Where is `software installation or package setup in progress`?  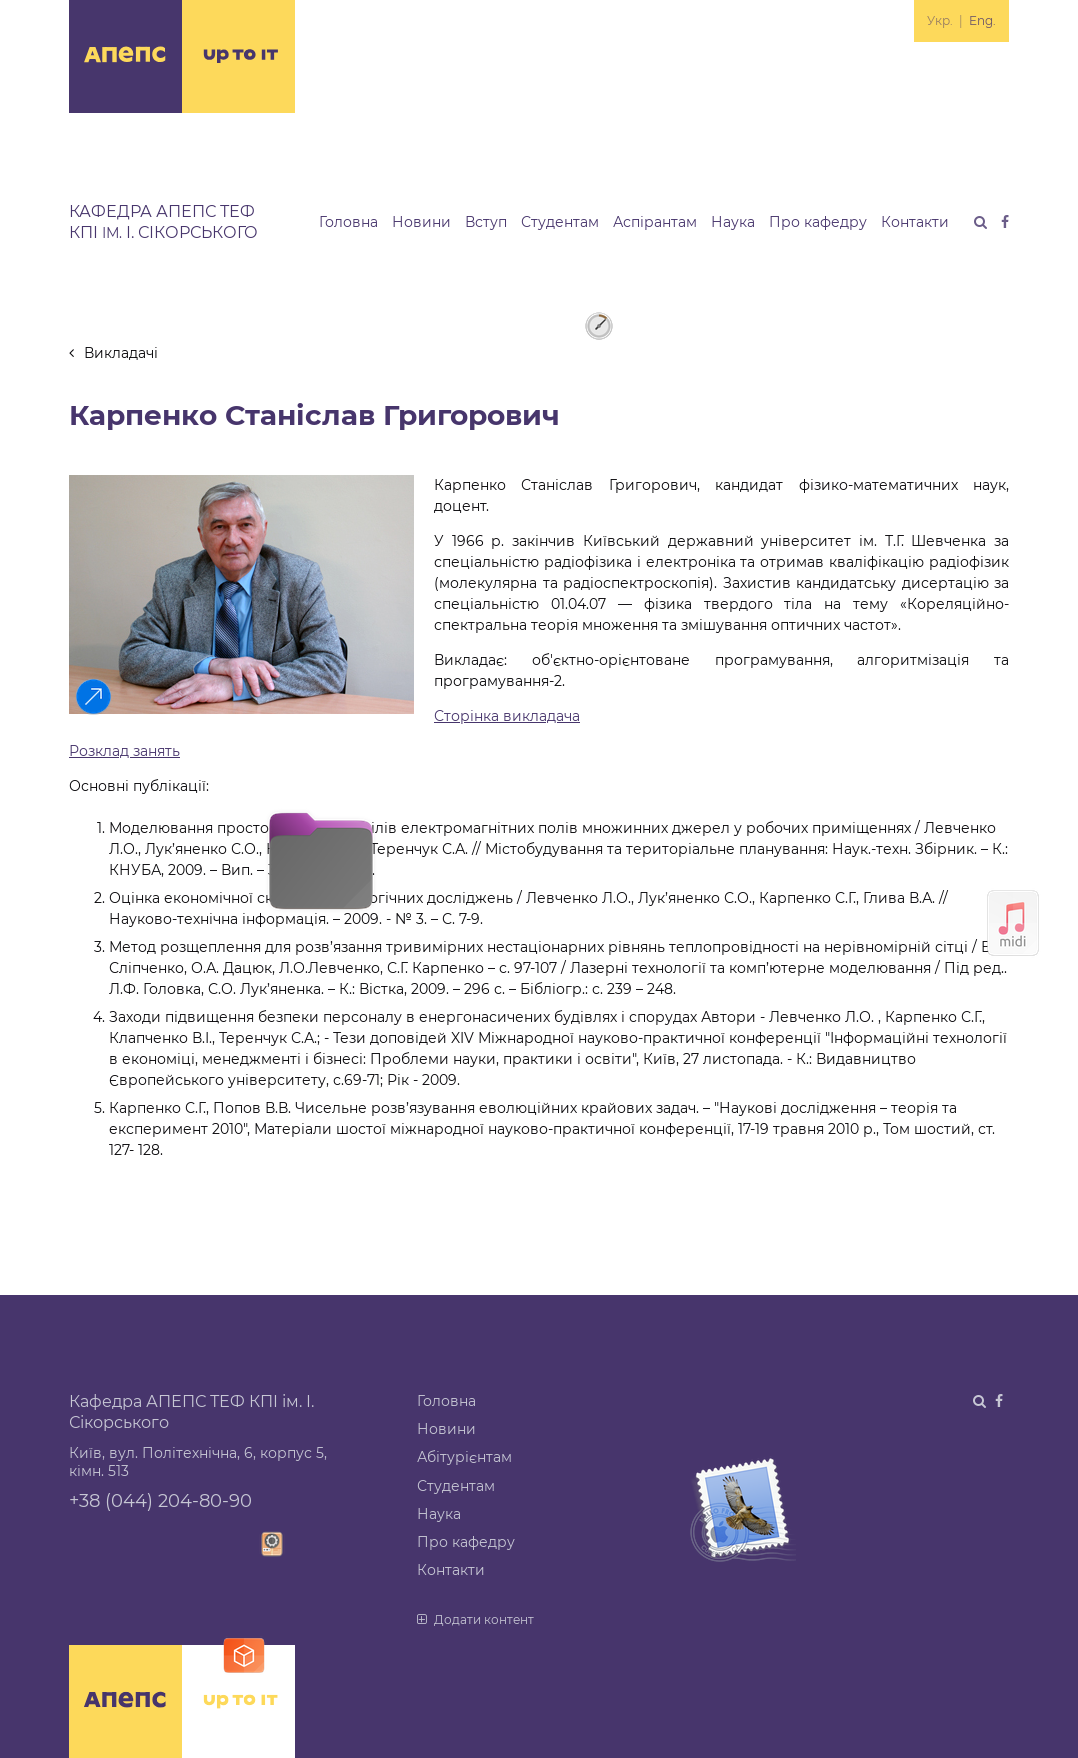 software installation or package setup in progress is located at coordinates (272, 1544).